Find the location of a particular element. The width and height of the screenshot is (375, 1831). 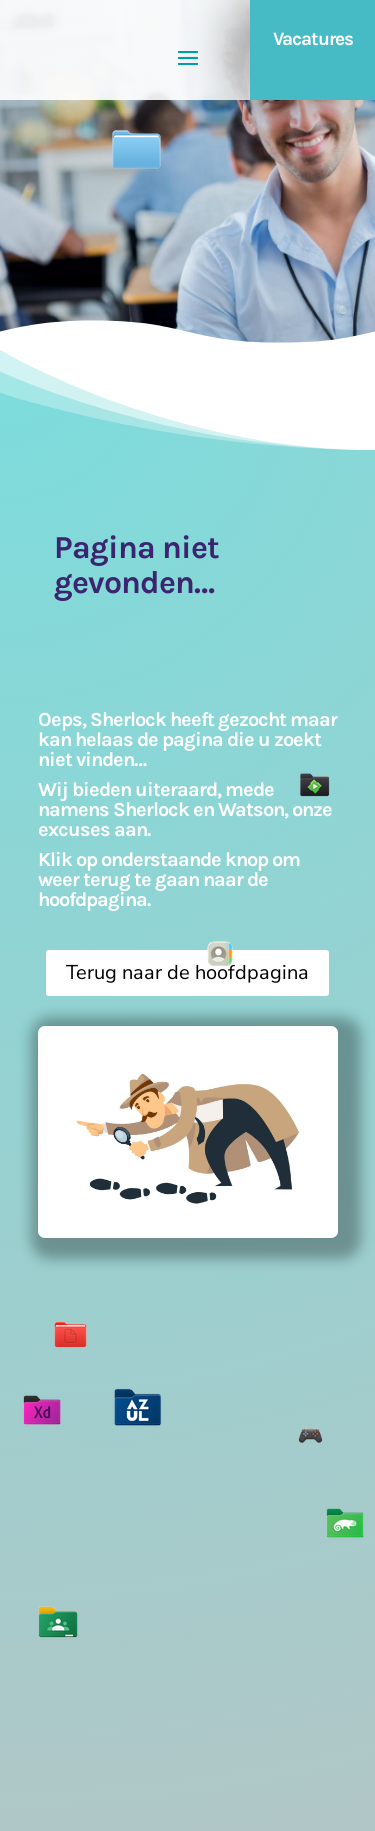

open the azul folder is located at coordinates (137, 1408).